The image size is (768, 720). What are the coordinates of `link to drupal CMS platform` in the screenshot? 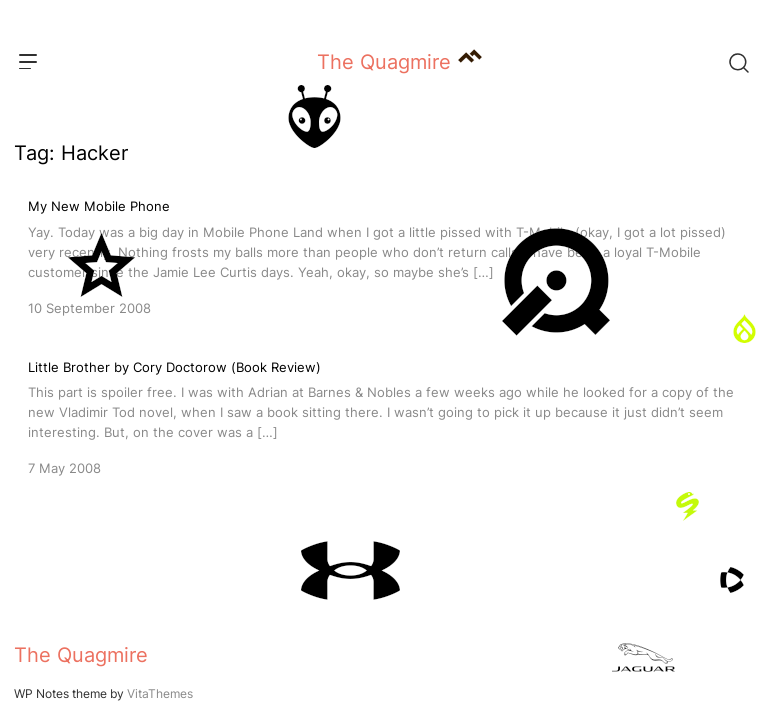 It's located at (744, 328).